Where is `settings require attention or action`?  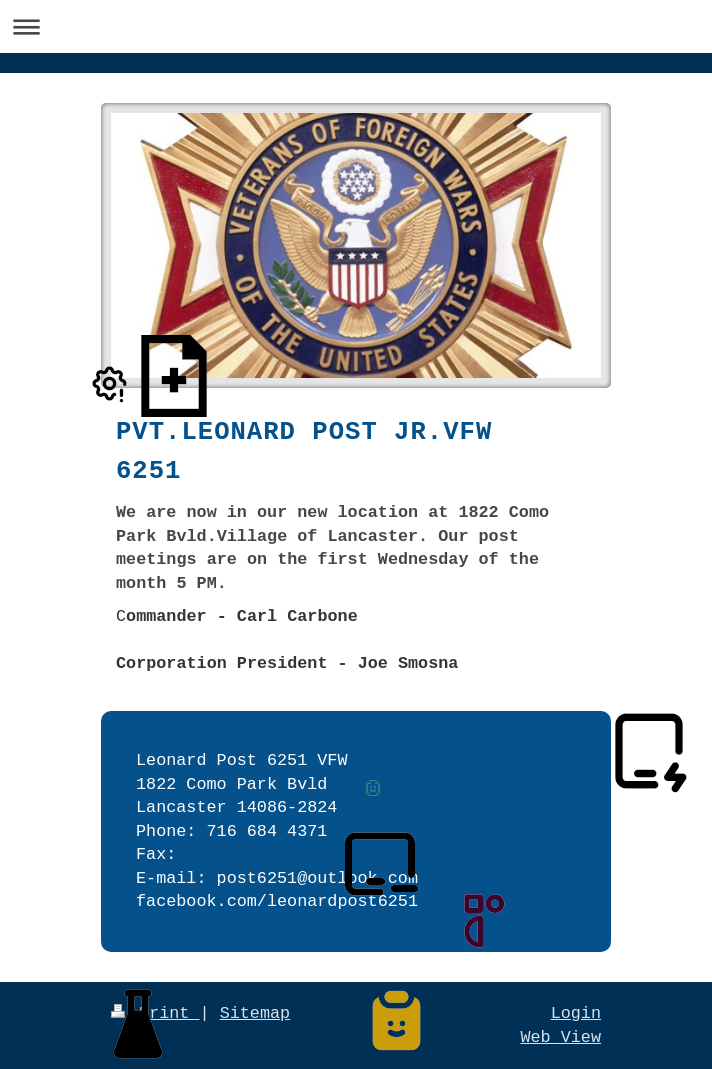
settings require attention or action is located at coordinates (109, 383).